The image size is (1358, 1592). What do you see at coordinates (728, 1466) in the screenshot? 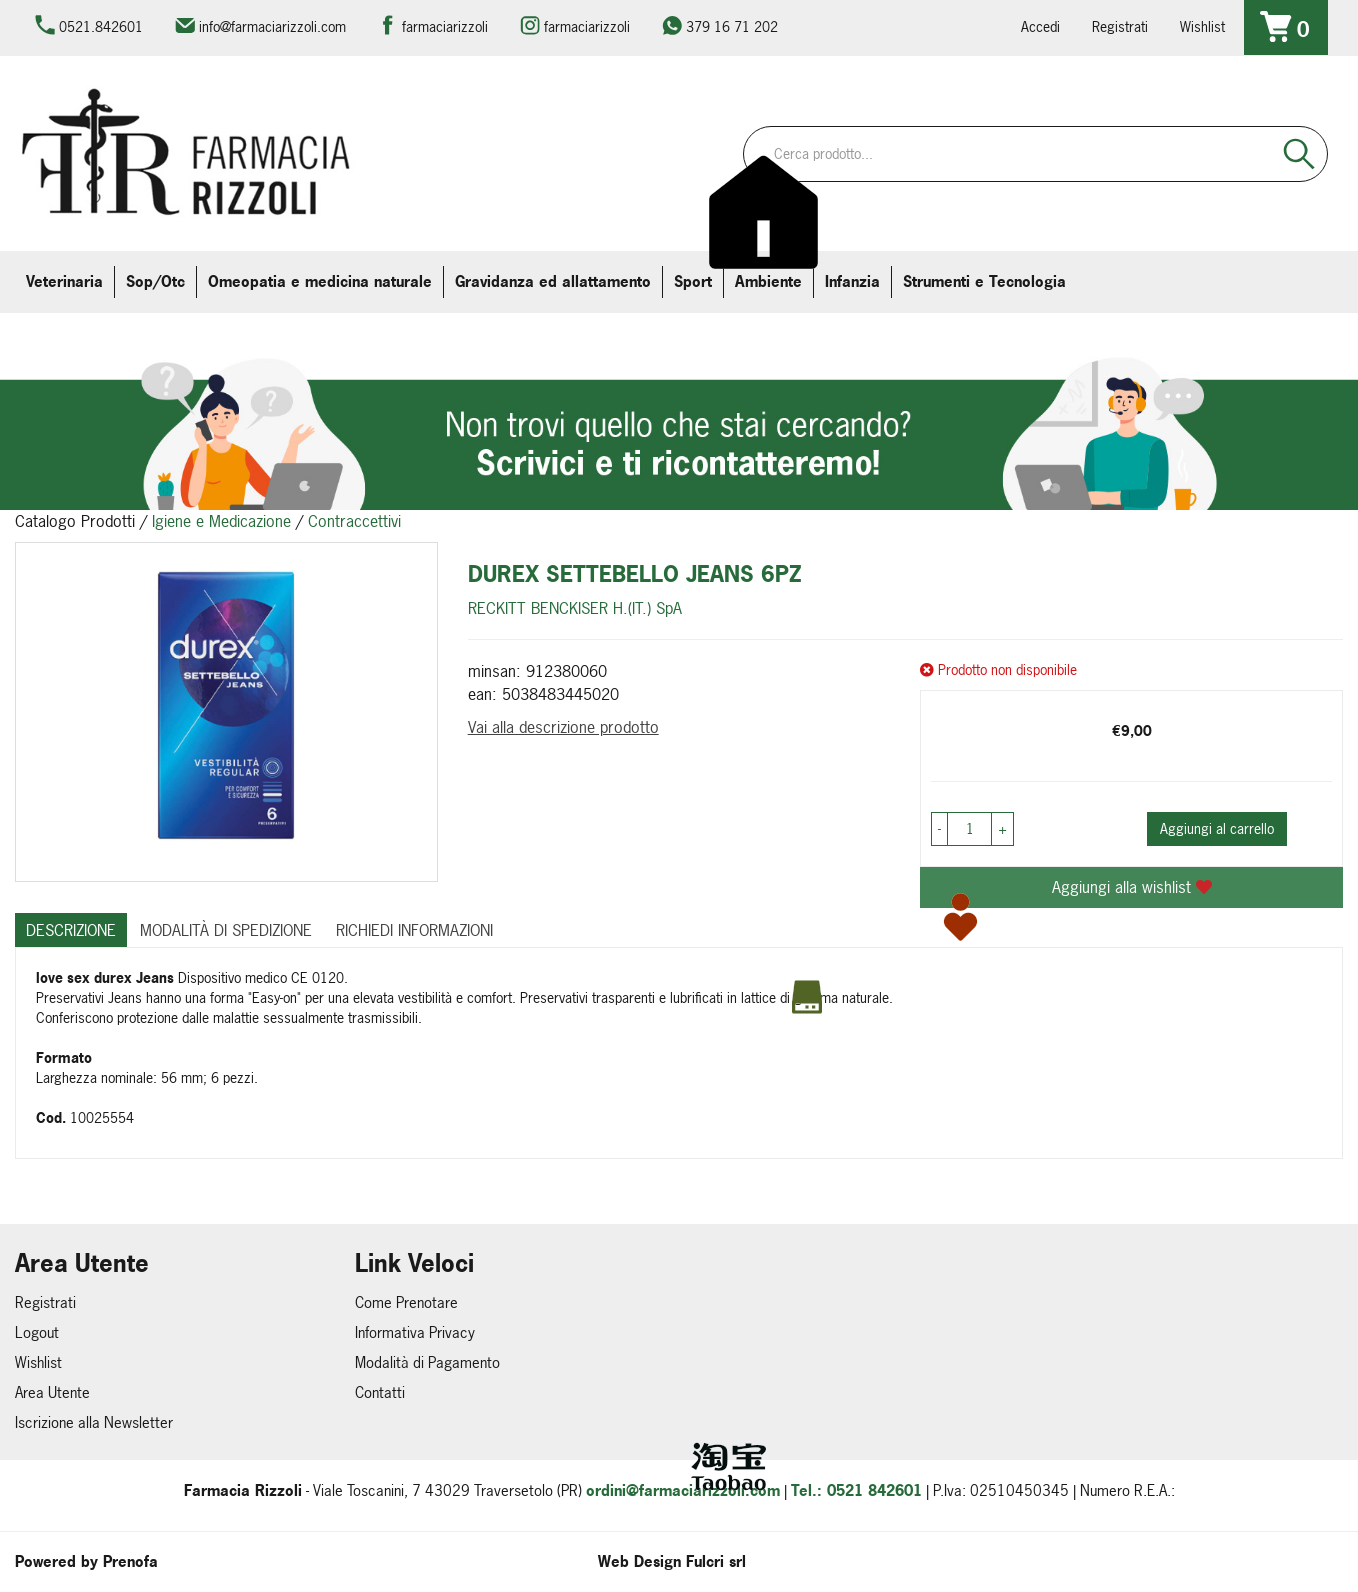
I see `open the Taobao shopping app` at bounding box center [728, 1466].